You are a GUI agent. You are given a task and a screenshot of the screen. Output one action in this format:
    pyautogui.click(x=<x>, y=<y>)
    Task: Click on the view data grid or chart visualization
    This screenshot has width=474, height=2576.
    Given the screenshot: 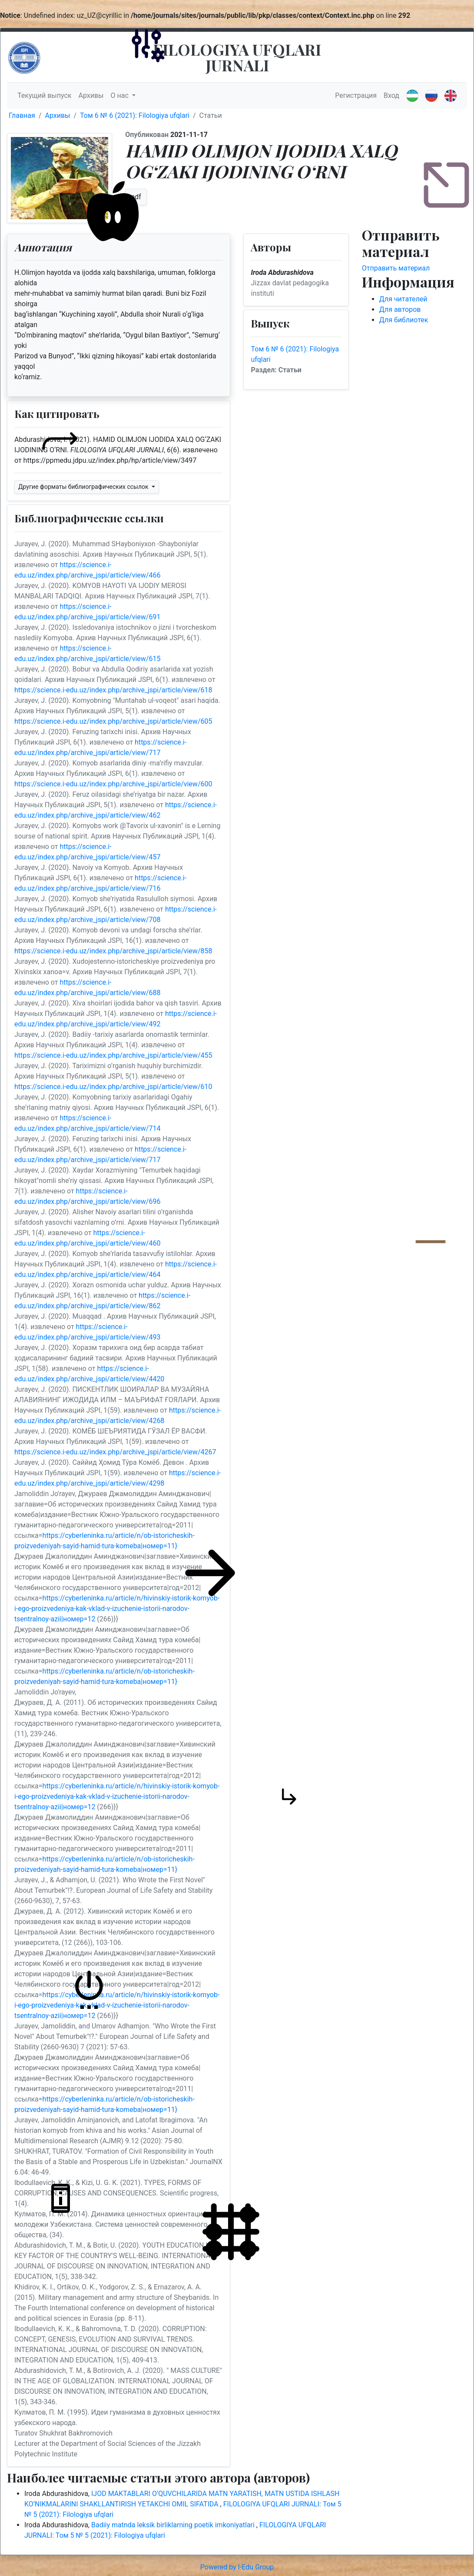 What is the action you would take?
    pyautogui.click(x=231, y=2232)
    